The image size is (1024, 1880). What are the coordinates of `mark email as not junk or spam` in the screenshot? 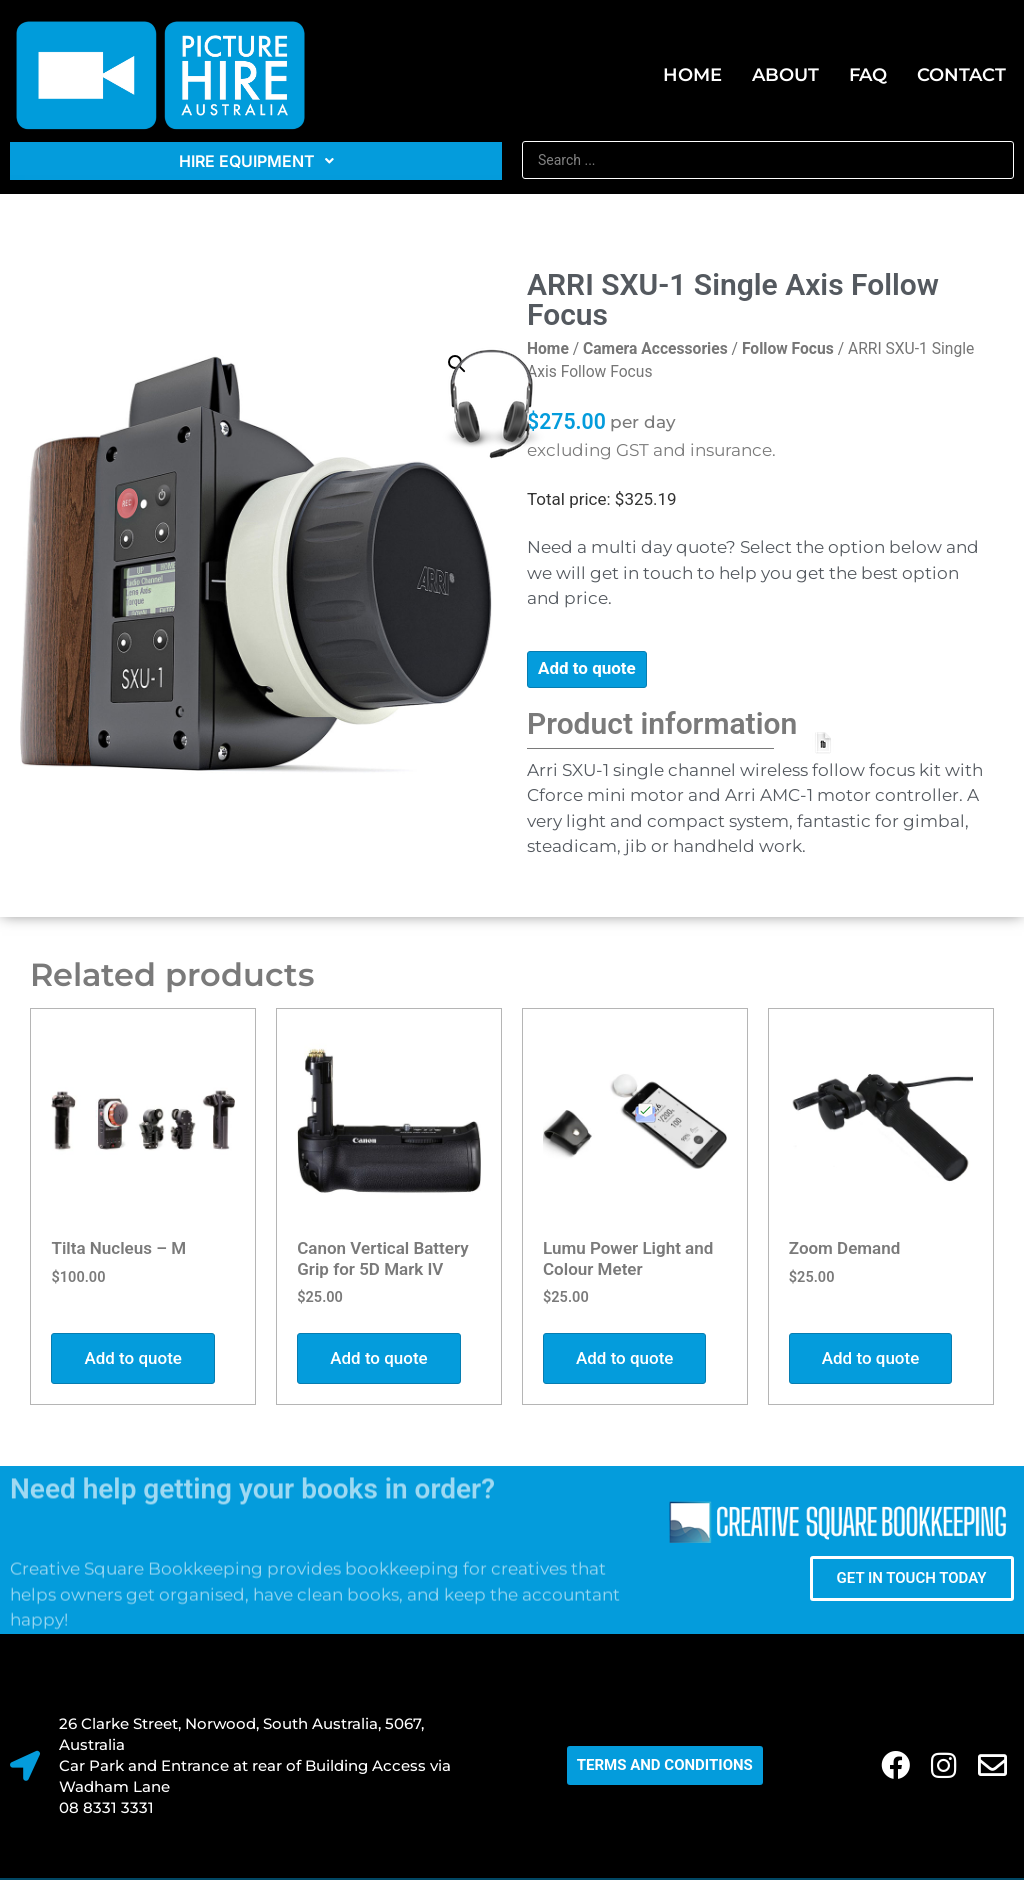 It's located at (645, 1113).